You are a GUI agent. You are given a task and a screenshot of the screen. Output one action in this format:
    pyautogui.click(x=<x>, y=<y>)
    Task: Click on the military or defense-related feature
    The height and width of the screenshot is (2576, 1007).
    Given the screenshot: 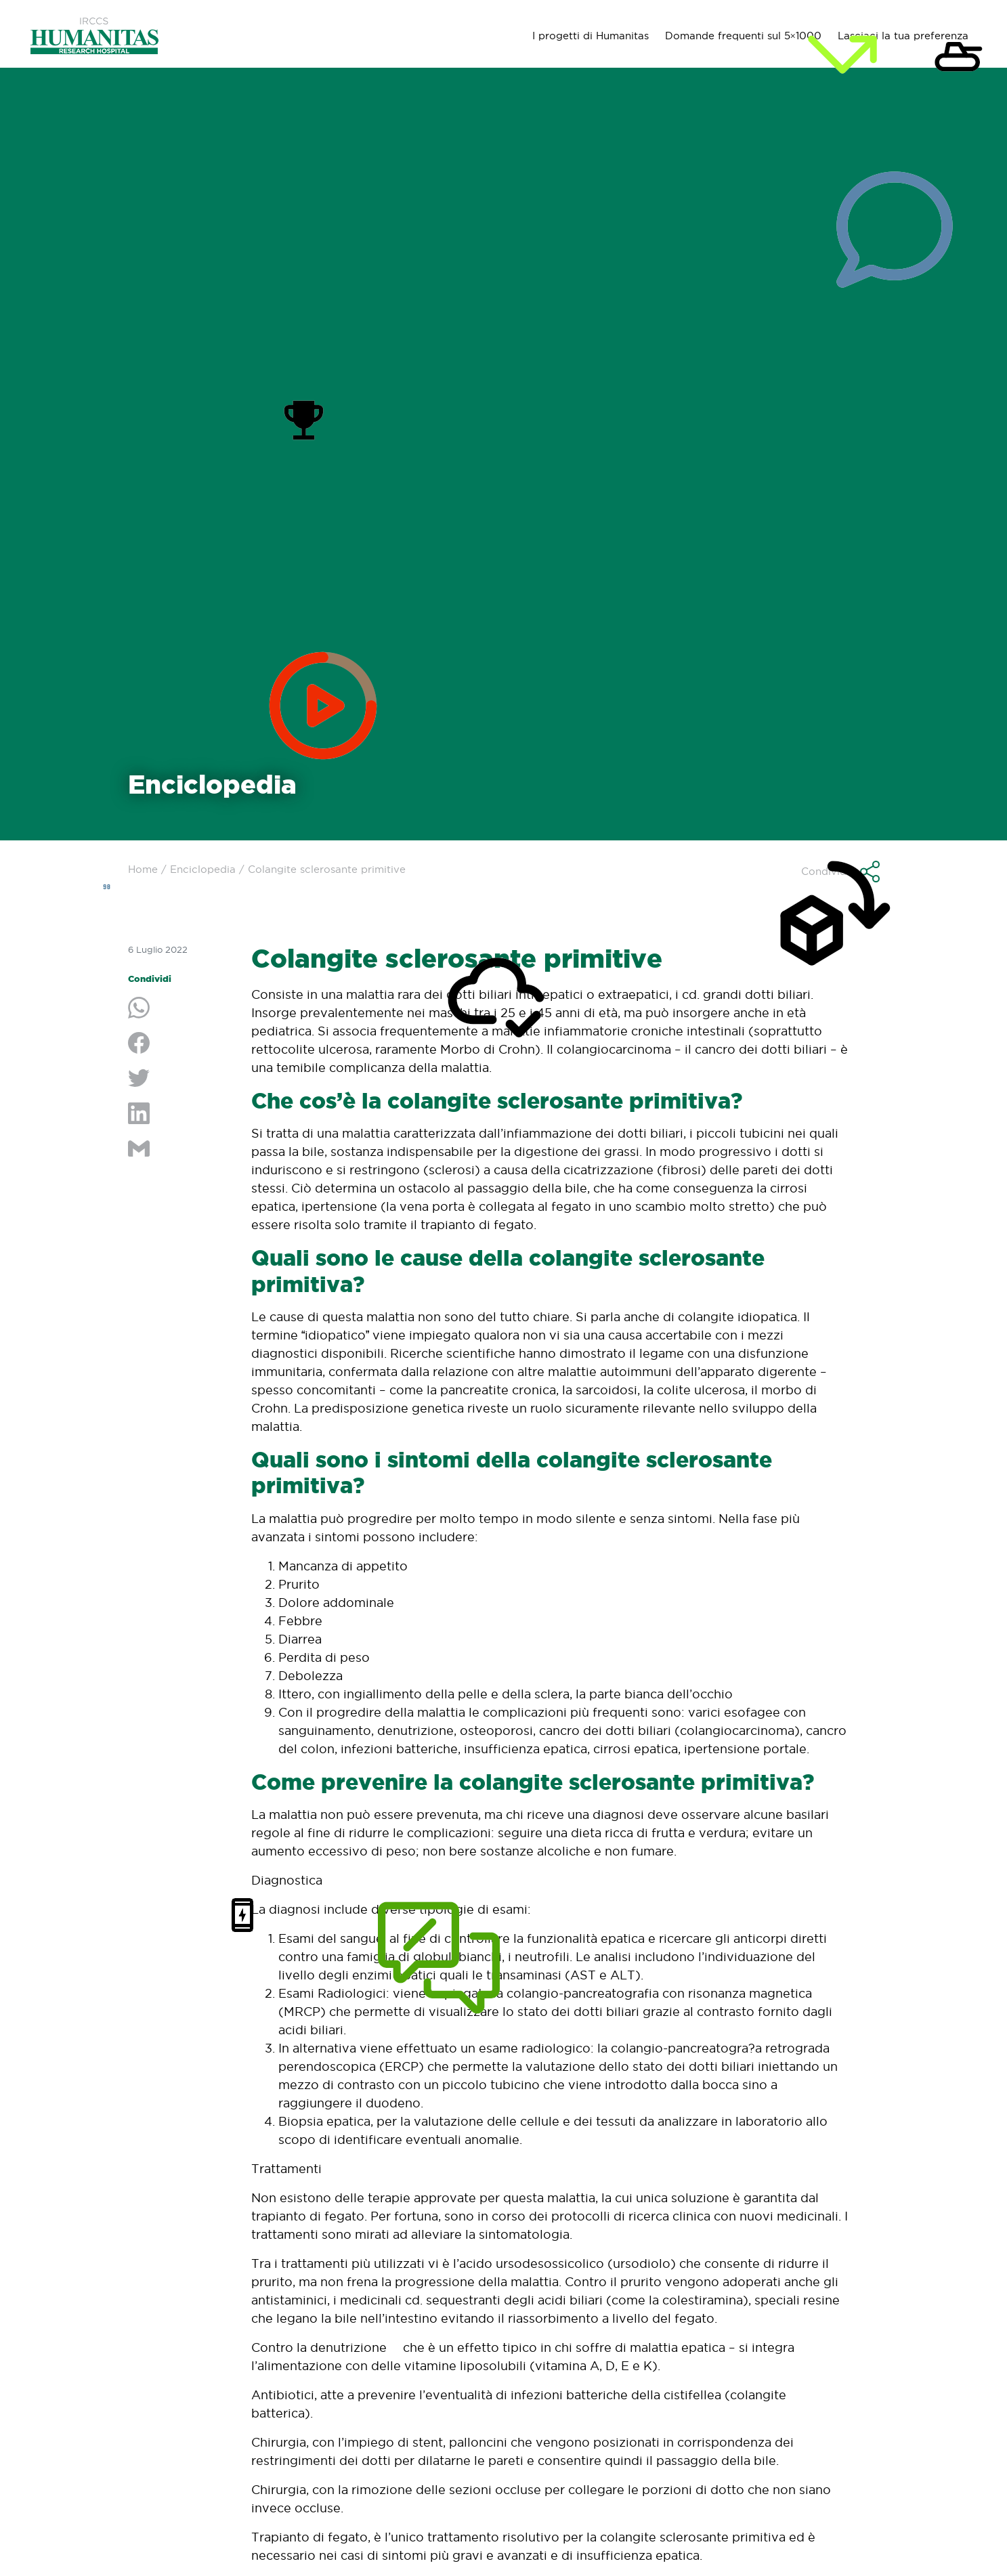 What is the action you would take?
    pyautogui.click(x=960, y=56)
    